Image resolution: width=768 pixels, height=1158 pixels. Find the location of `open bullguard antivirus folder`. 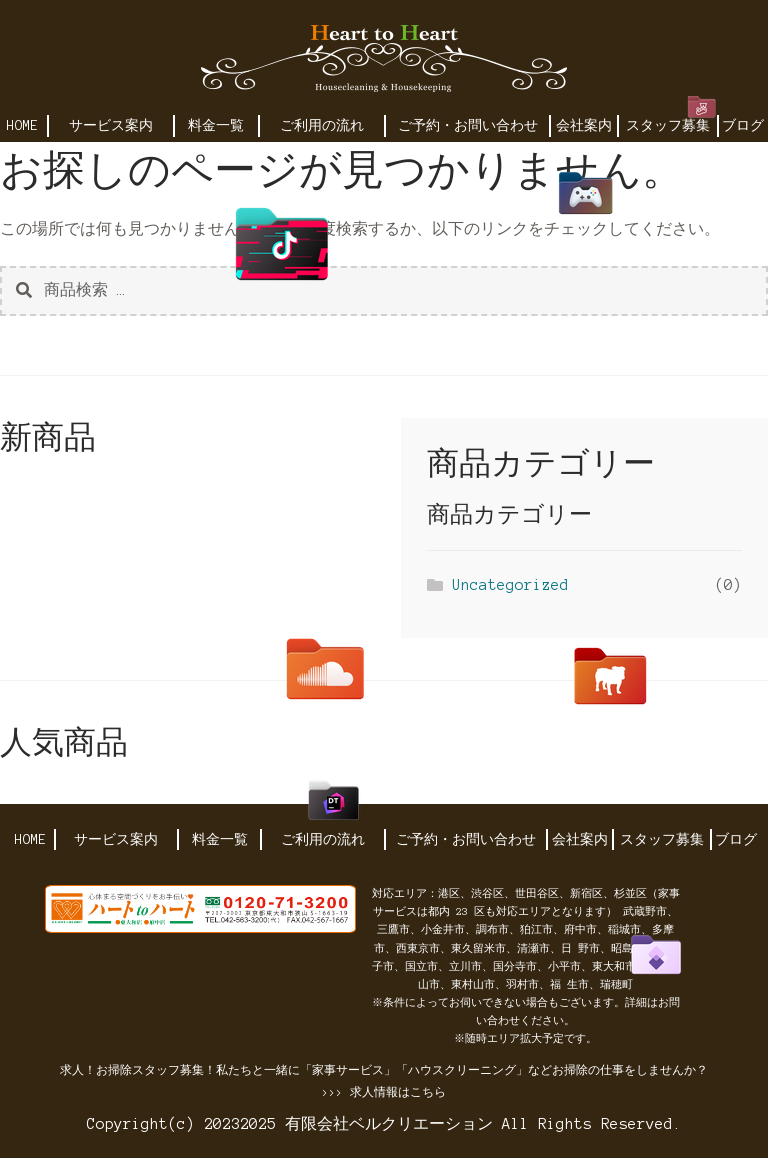

open bullguard antivirus folder is located at coordinates (610, 678).